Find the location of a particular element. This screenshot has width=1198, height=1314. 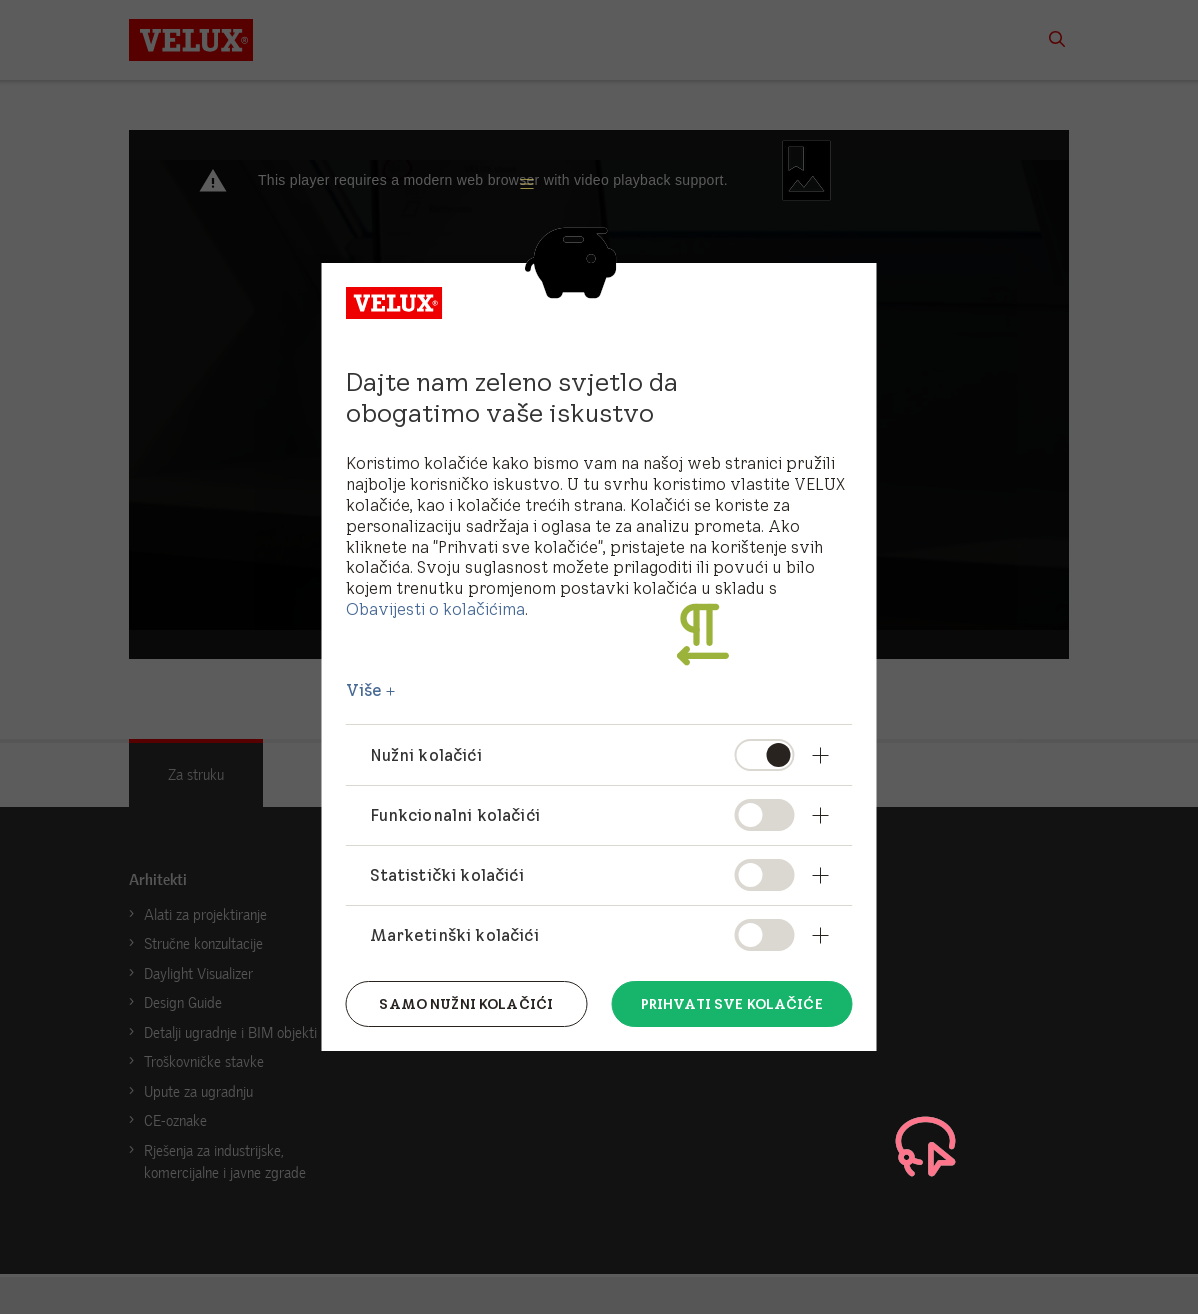

view photo album is located at coordinates (806, 170).